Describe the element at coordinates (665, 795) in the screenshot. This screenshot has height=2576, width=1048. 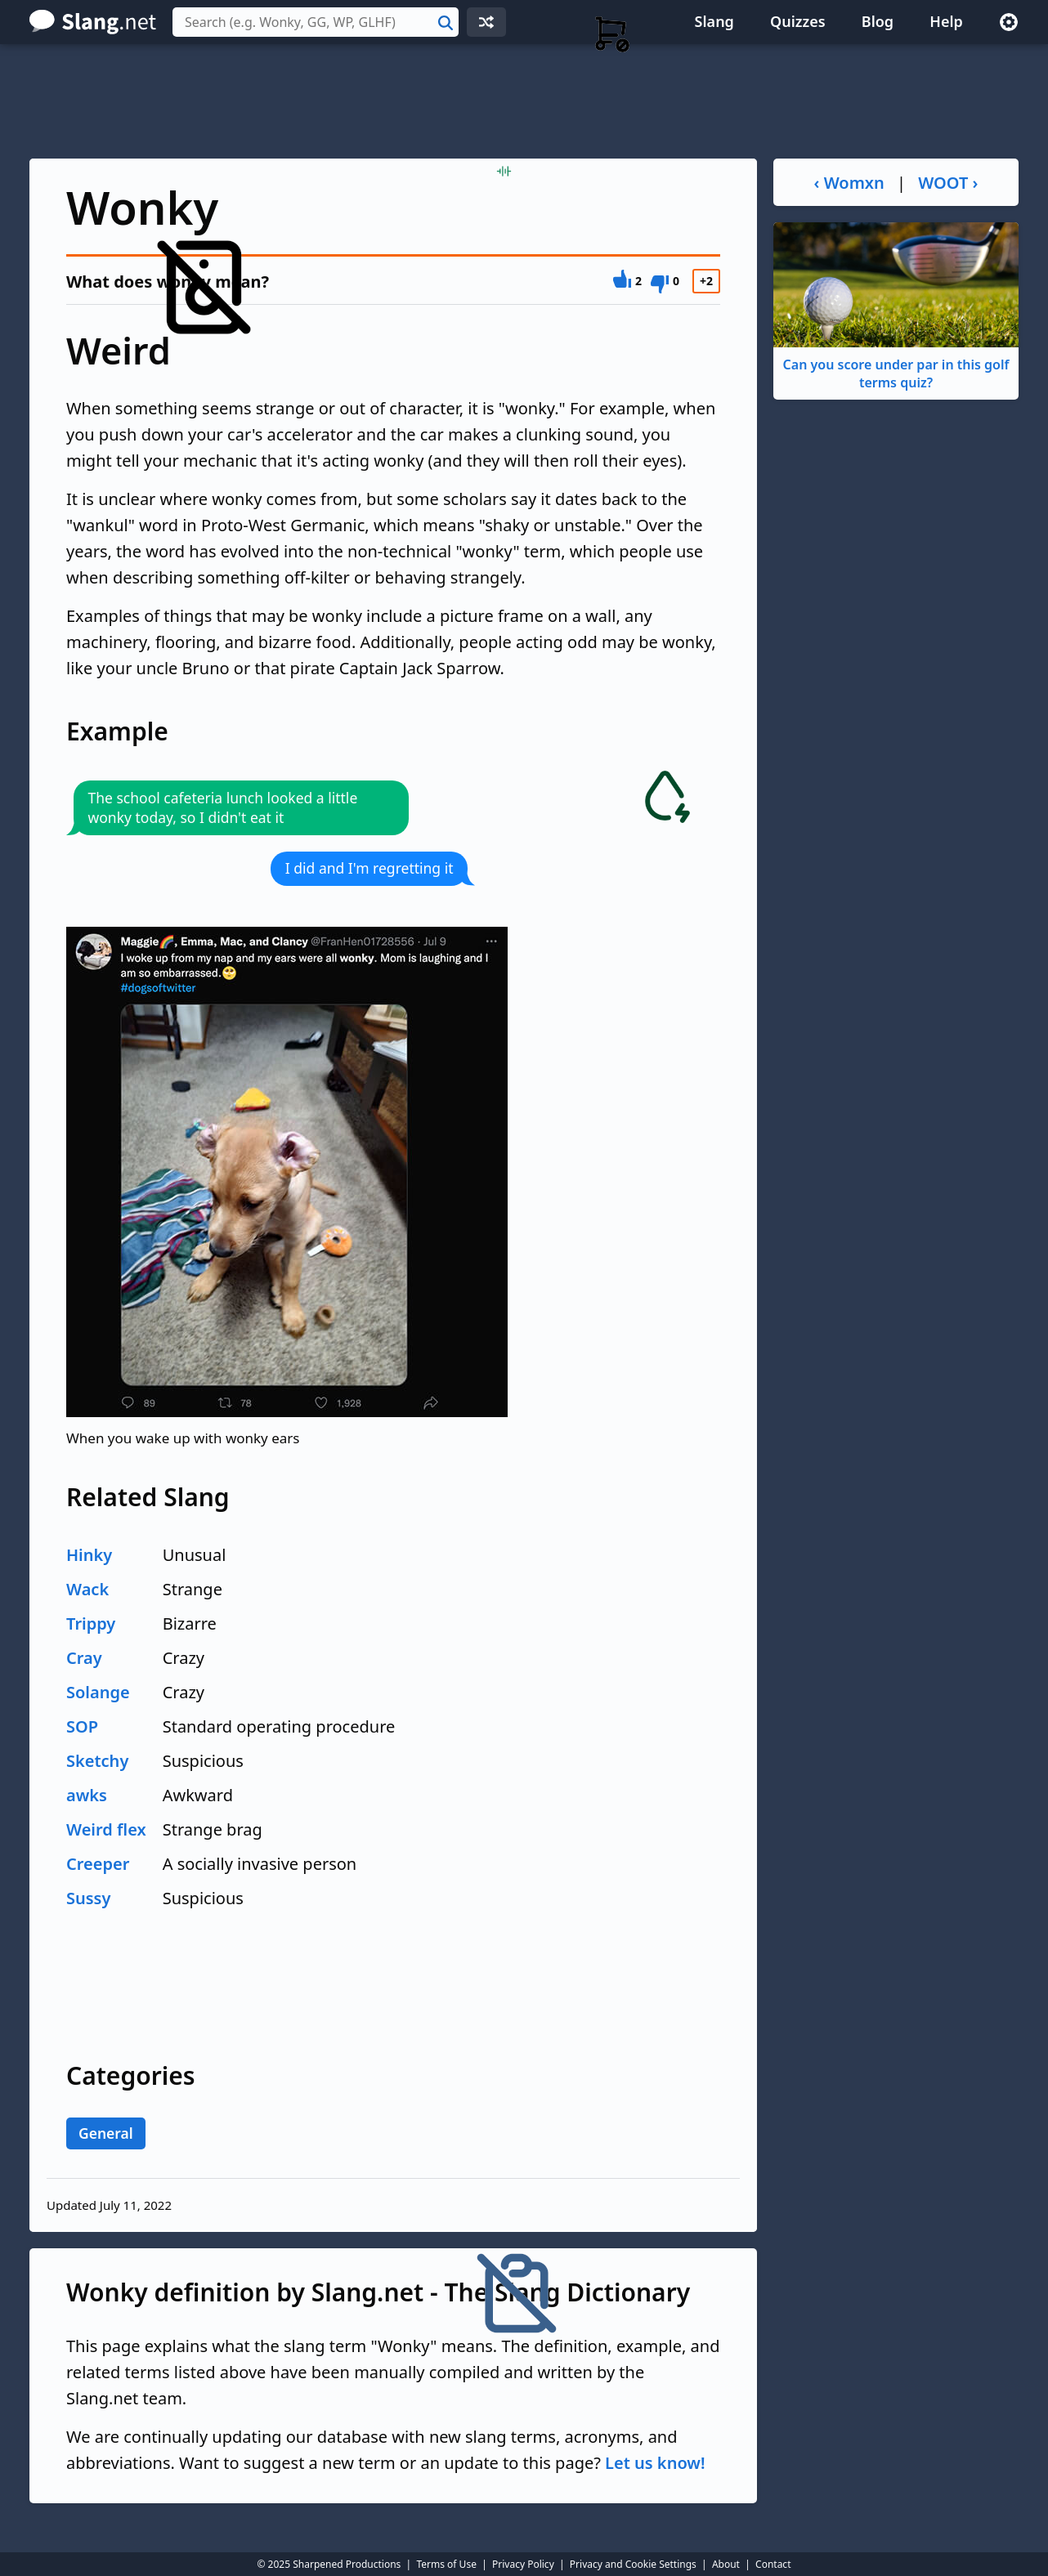
I see `hydroelectric power or water energy indicator` at that location.